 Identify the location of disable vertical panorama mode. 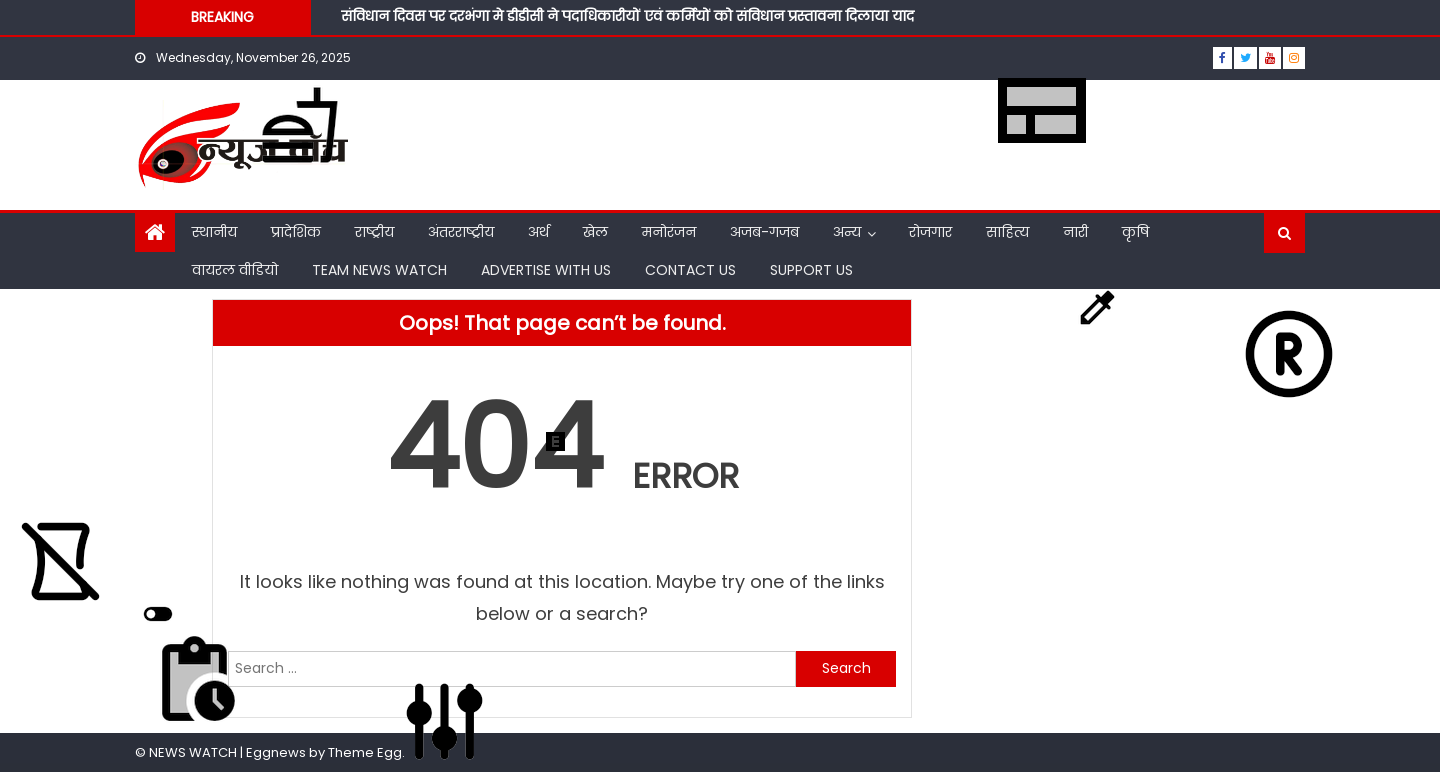
(60, 561).